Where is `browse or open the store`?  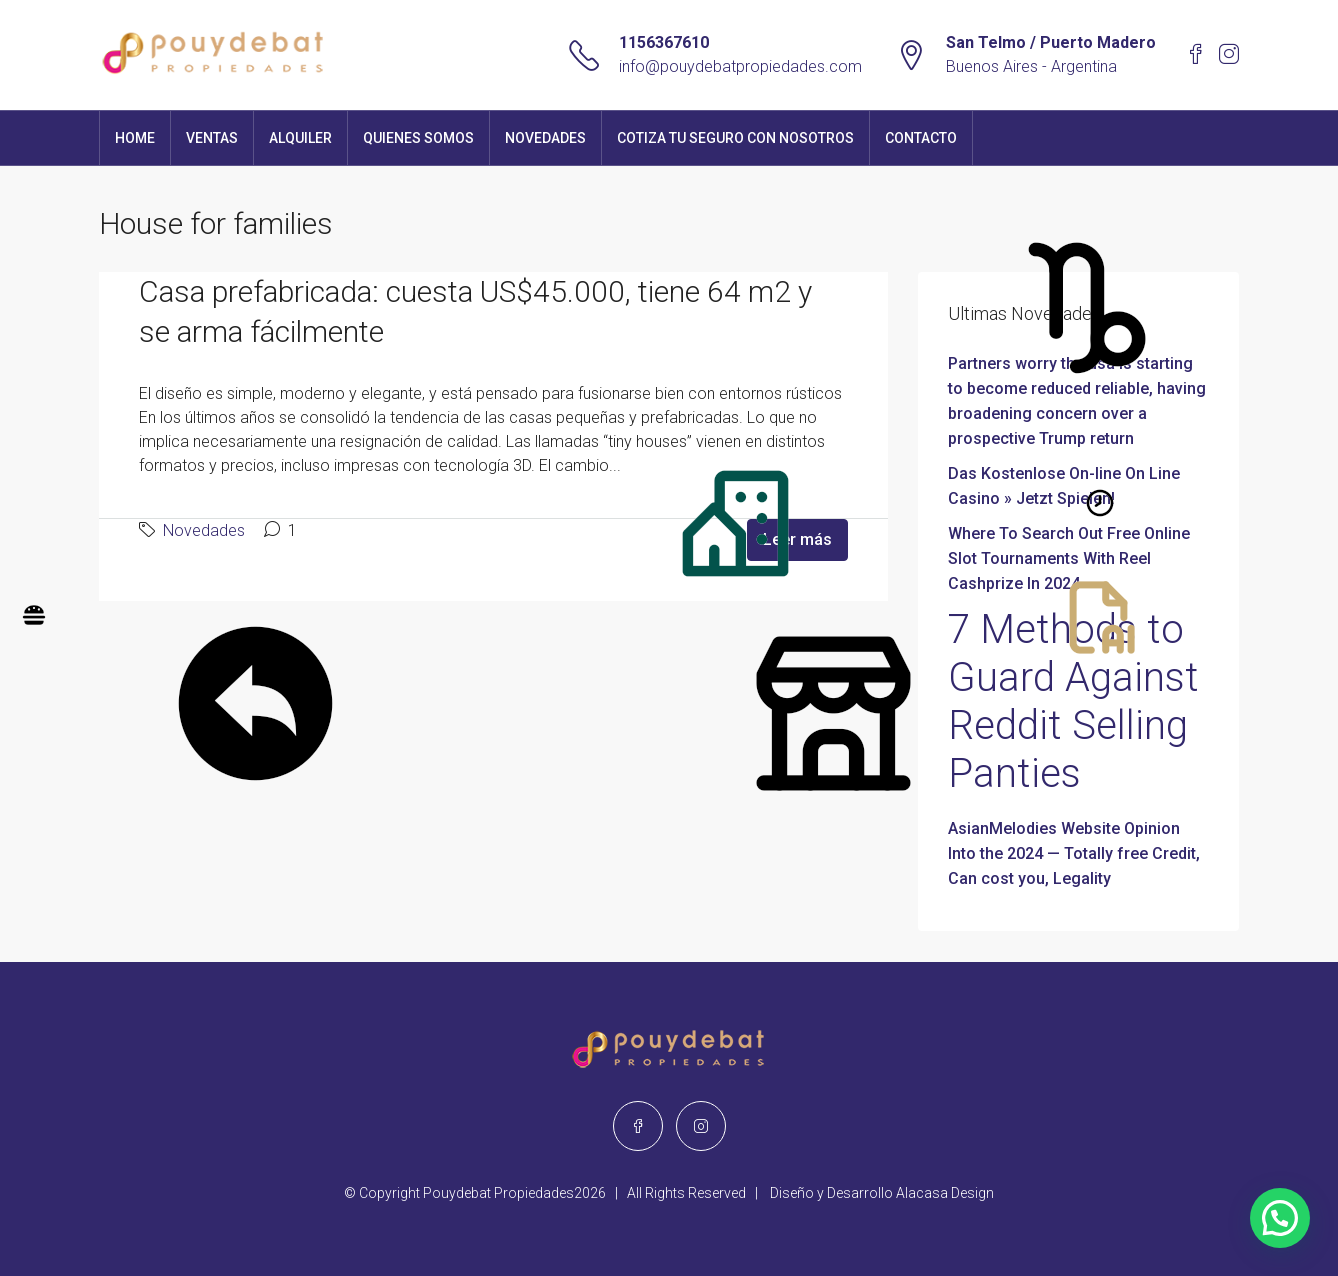 browse or open the store is located at coordinates (833, 713).